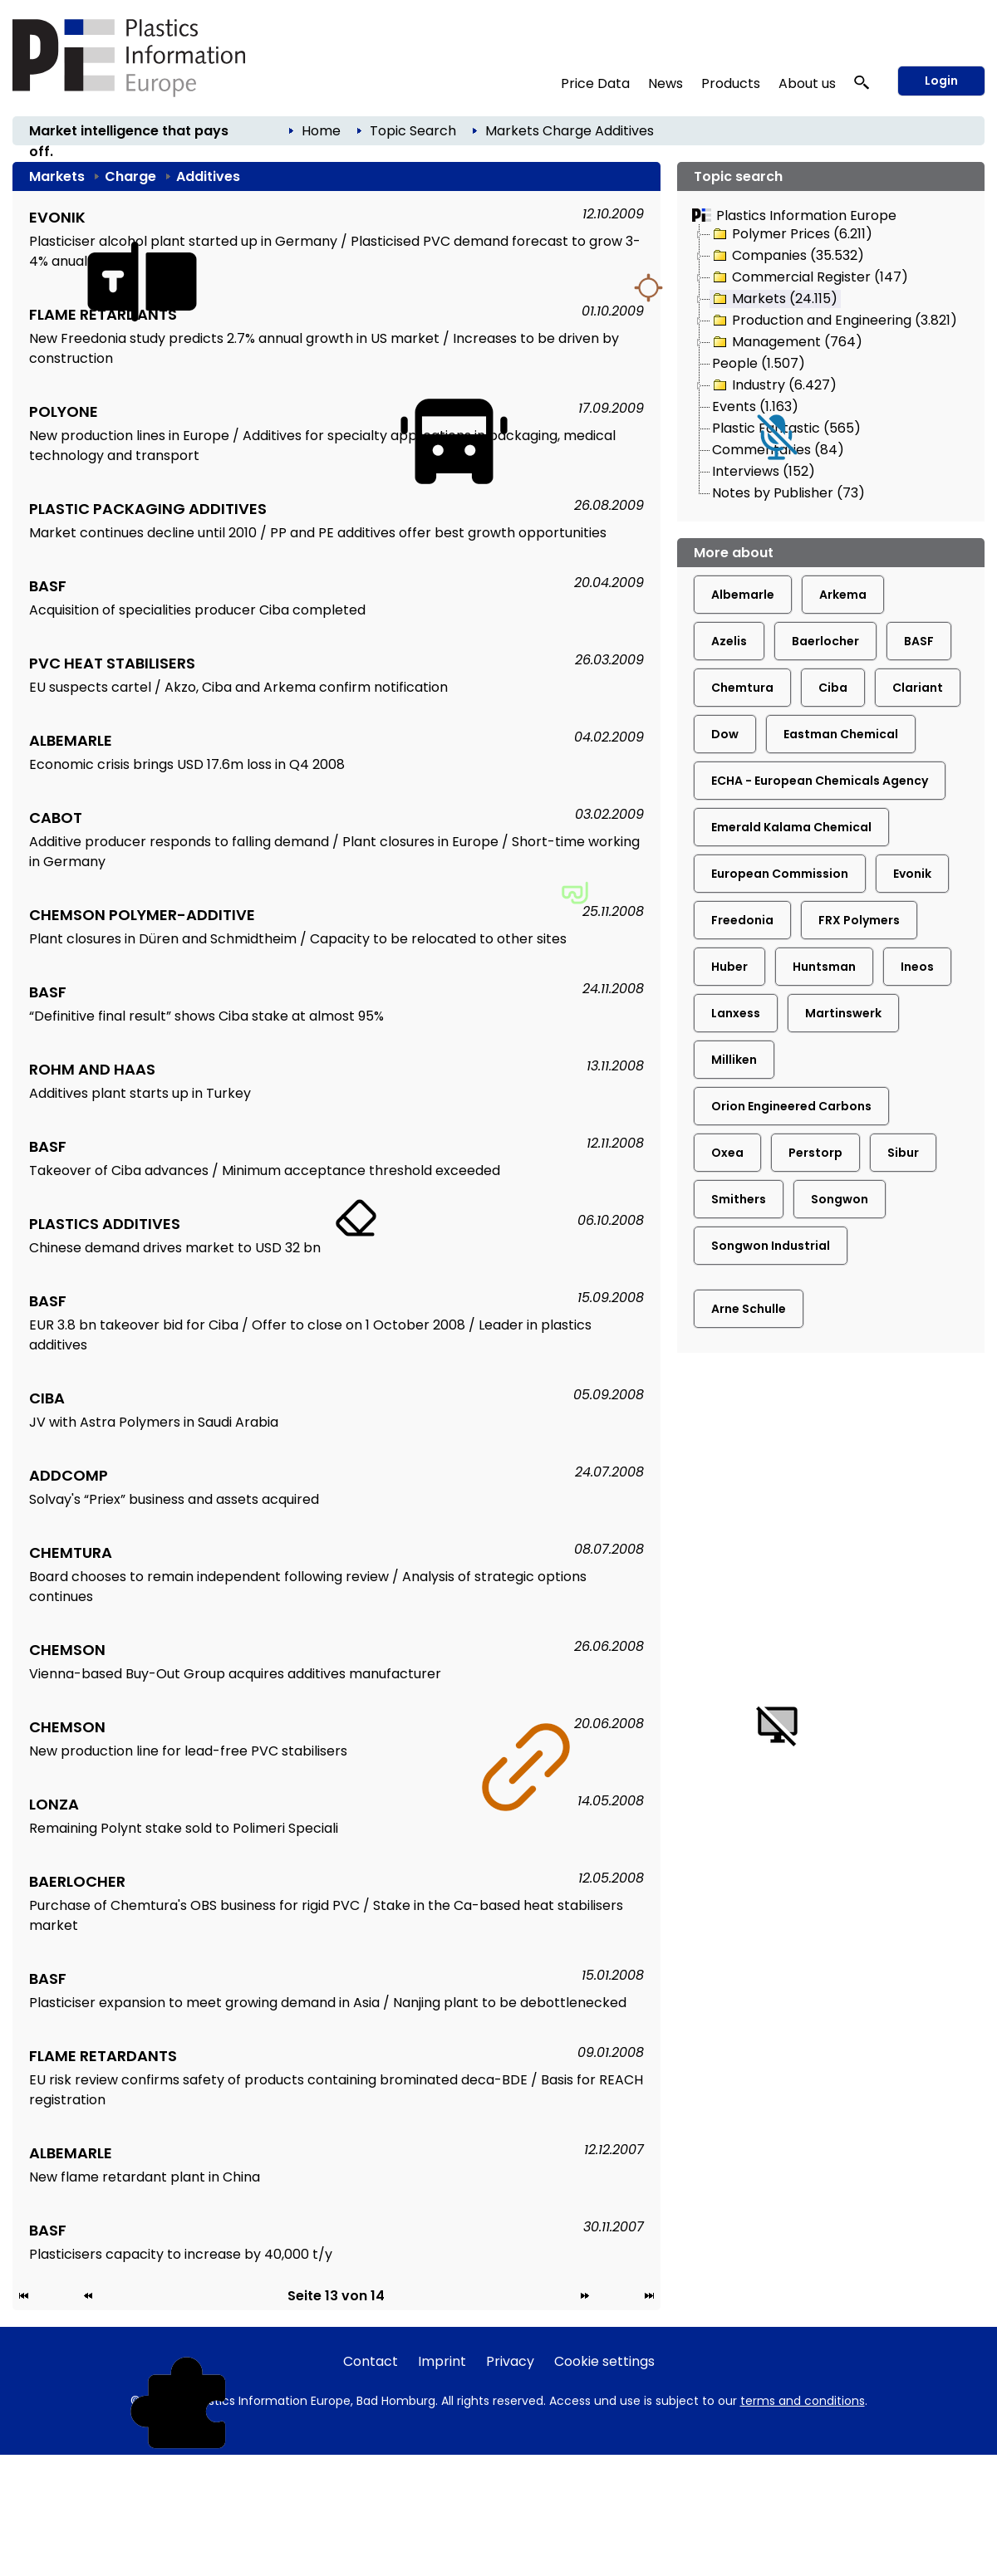  I want to click on access scuba diving or snorkeling activities, so click(575, 894).